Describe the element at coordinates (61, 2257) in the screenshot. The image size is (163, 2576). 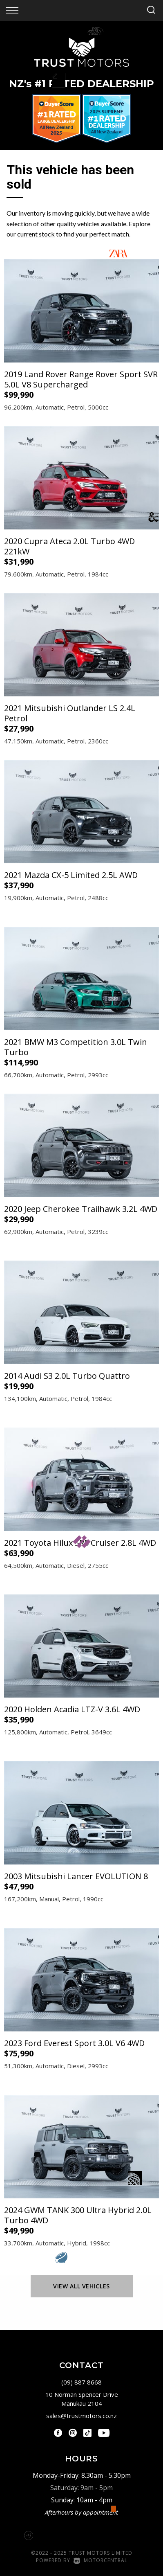
I see `open the Fresh framework website or documentation` at that location.